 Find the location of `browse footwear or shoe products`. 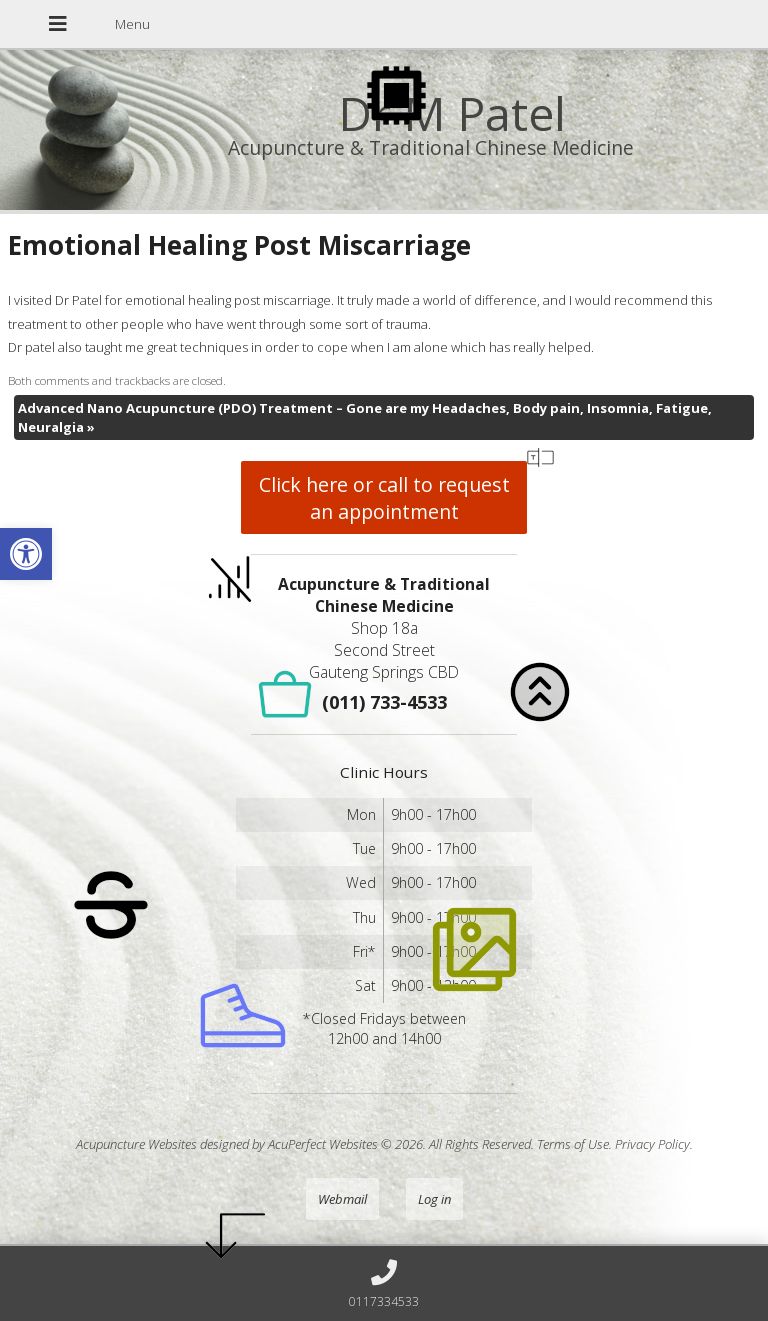

browse footwear or shoe products is located at coordinates (238, 1018).